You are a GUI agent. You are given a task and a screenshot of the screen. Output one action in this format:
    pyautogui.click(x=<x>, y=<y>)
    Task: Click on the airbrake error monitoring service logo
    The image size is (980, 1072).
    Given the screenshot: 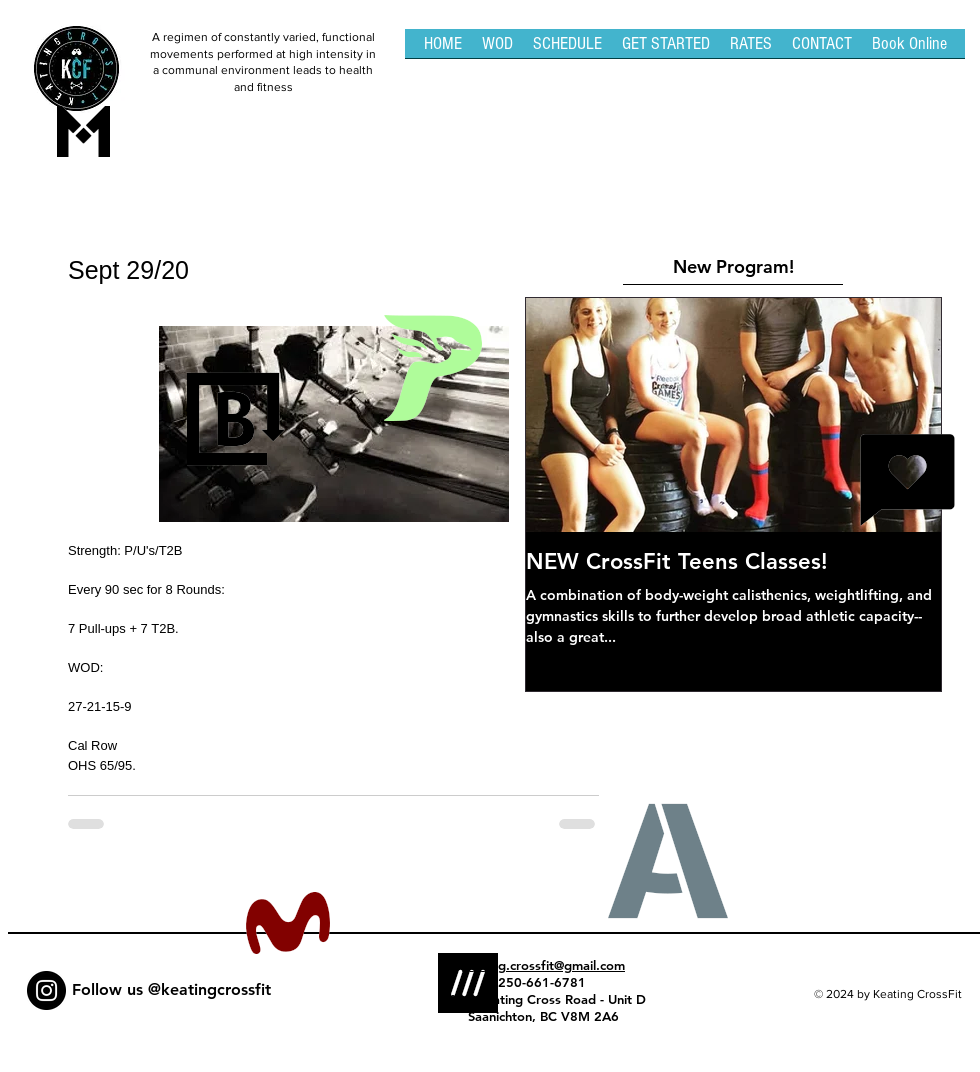 What is the action you would take?
    pyautogui.click(x=668, y=861)
    